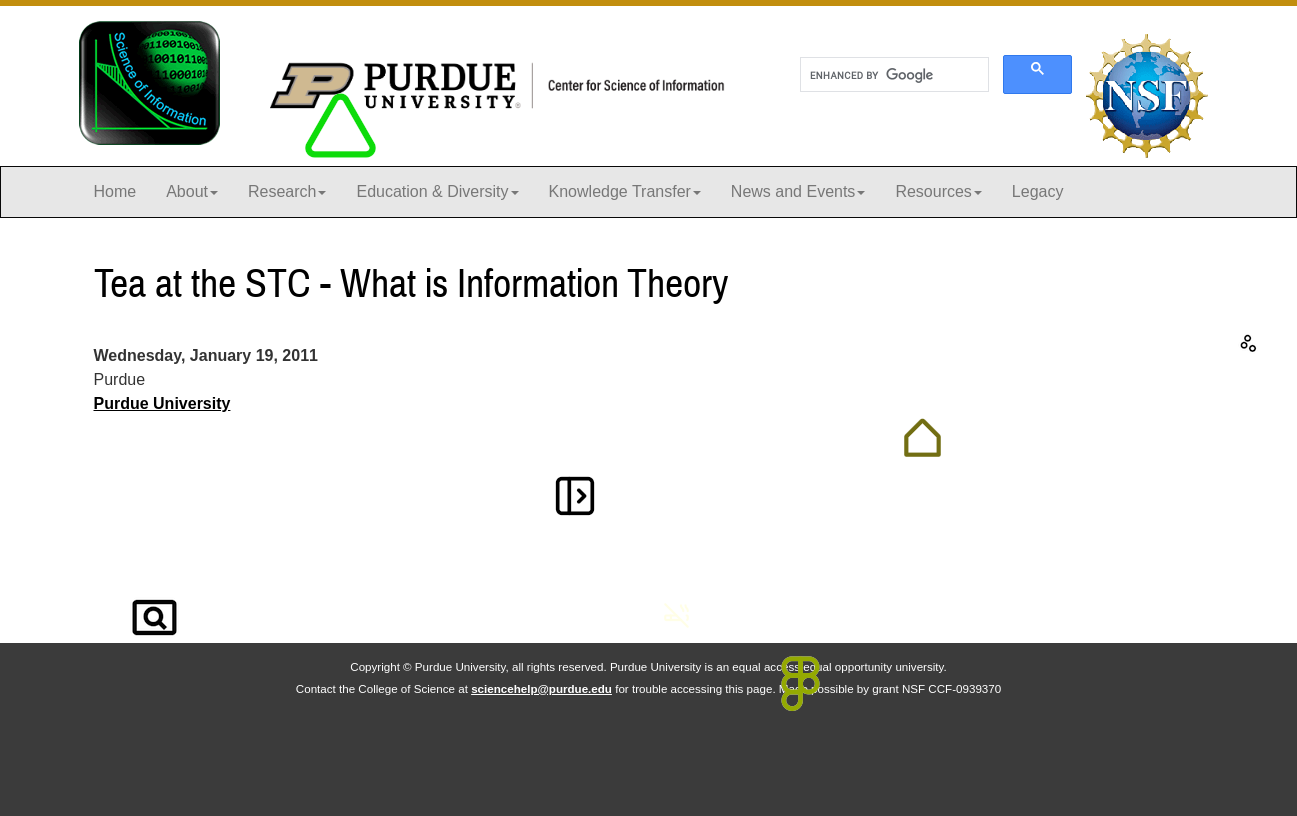 This screenshot has width=1297, height=816. I want to click on view data as a scatter plot chart, so click(1248, 343).